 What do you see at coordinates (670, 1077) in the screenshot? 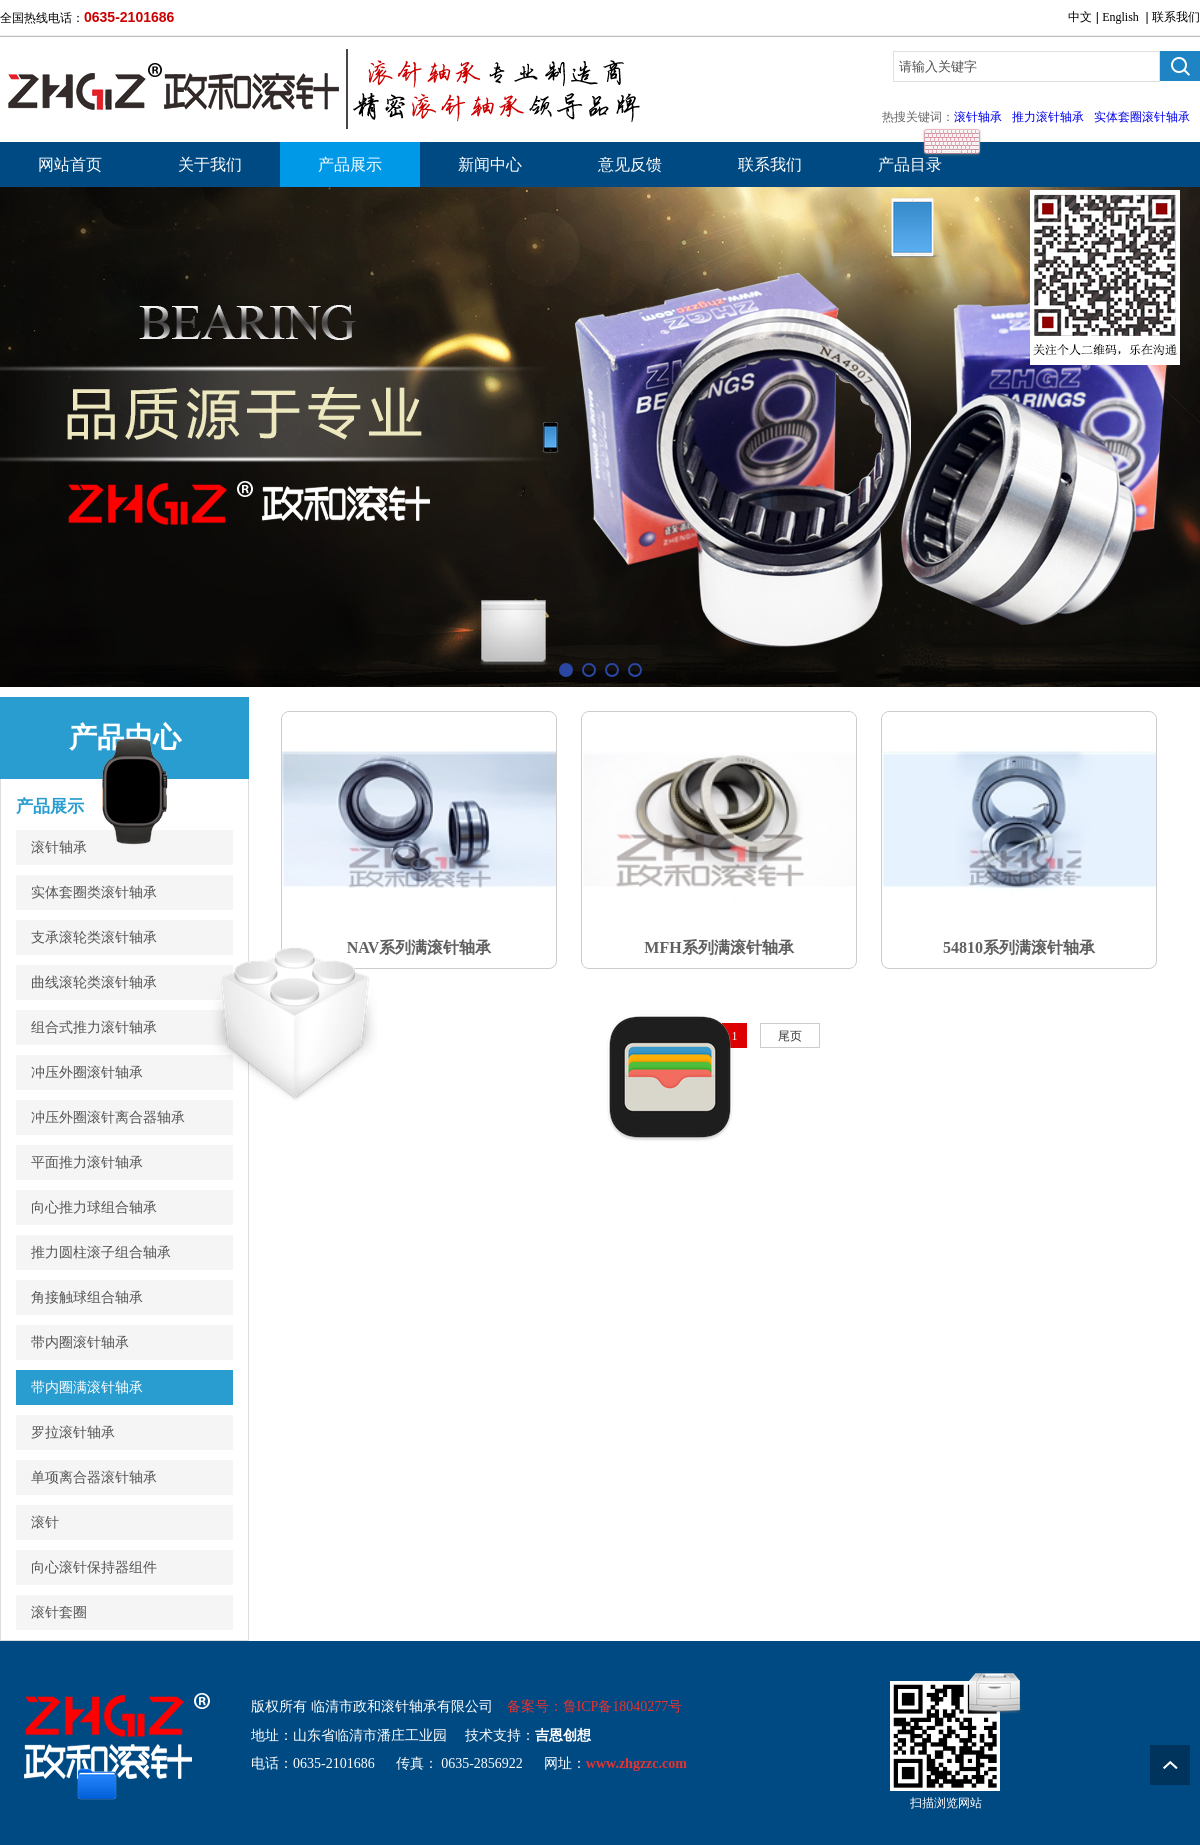
I see `access wallet and payment settings` at bounding box center [670, 1077].